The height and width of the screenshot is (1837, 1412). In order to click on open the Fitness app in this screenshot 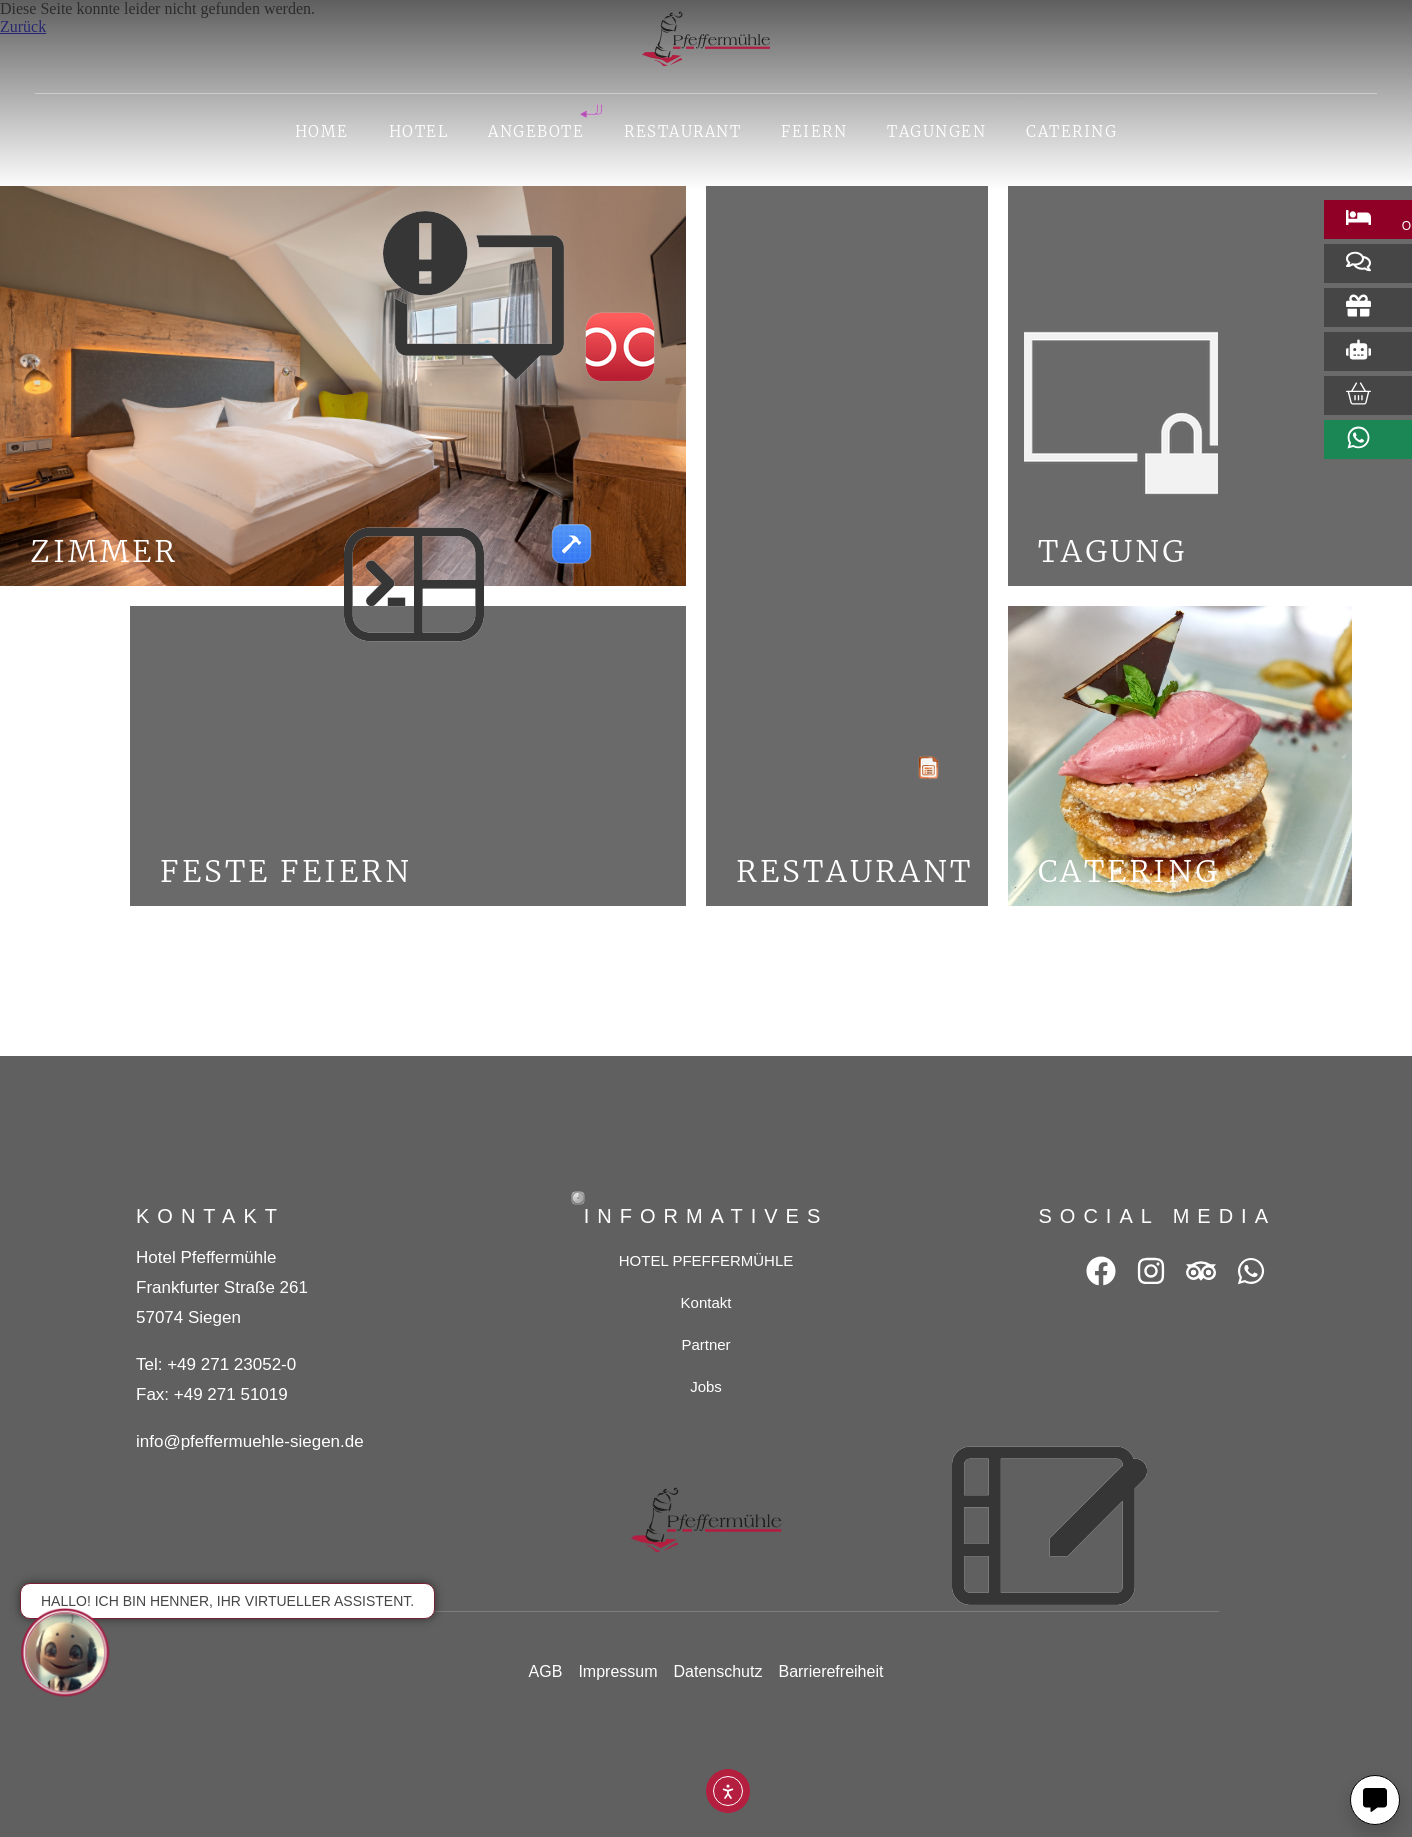, I will do `click(578, 1198)`.